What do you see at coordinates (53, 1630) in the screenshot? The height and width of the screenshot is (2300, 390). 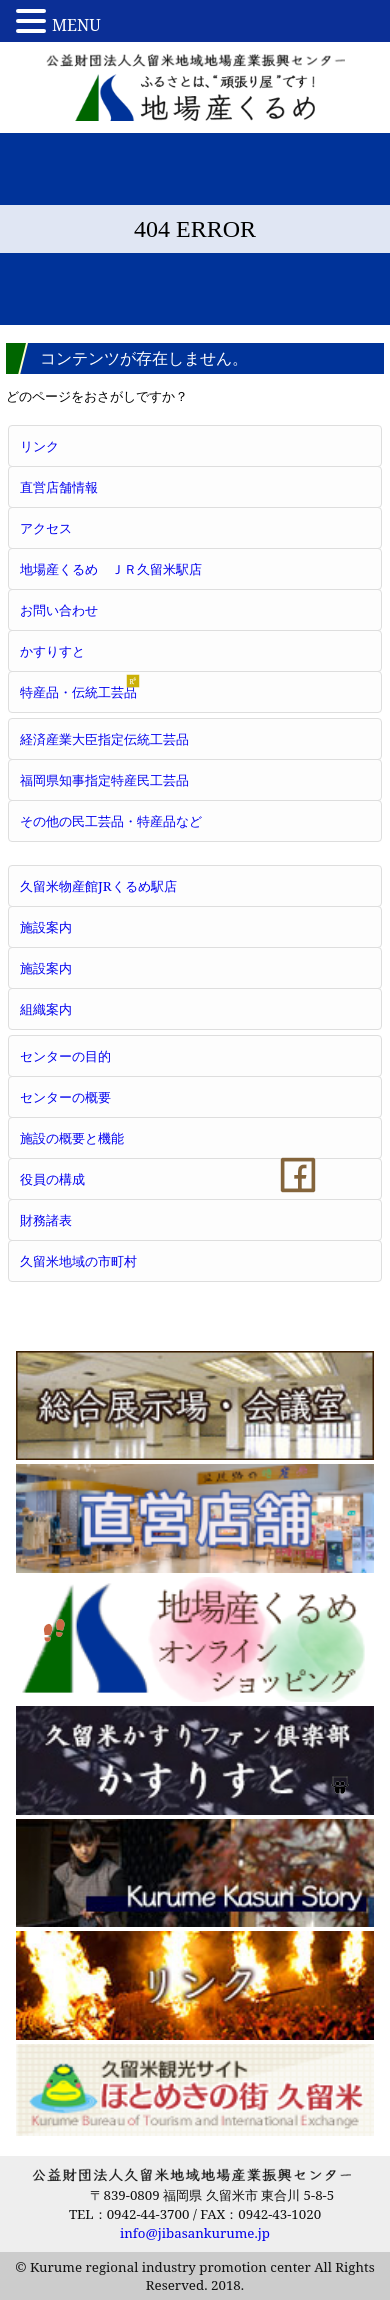 I see `view your walking route or path history` at bounding box center [53, 1630].